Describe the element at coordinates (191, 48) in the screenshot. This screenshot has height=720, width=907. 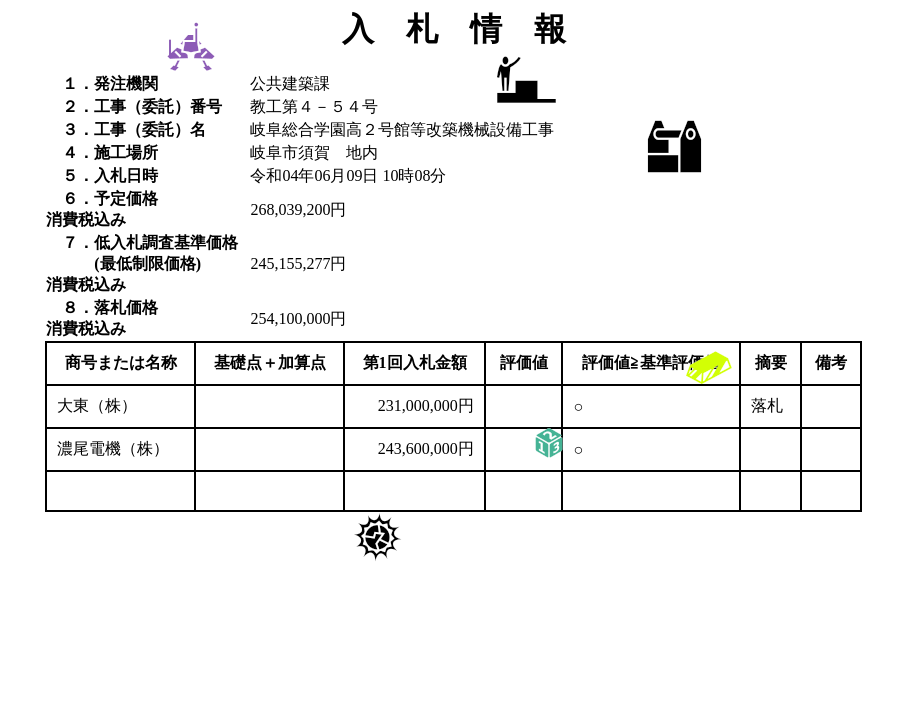
I see `mars pathfinder rover or space exploration feature` at that location.